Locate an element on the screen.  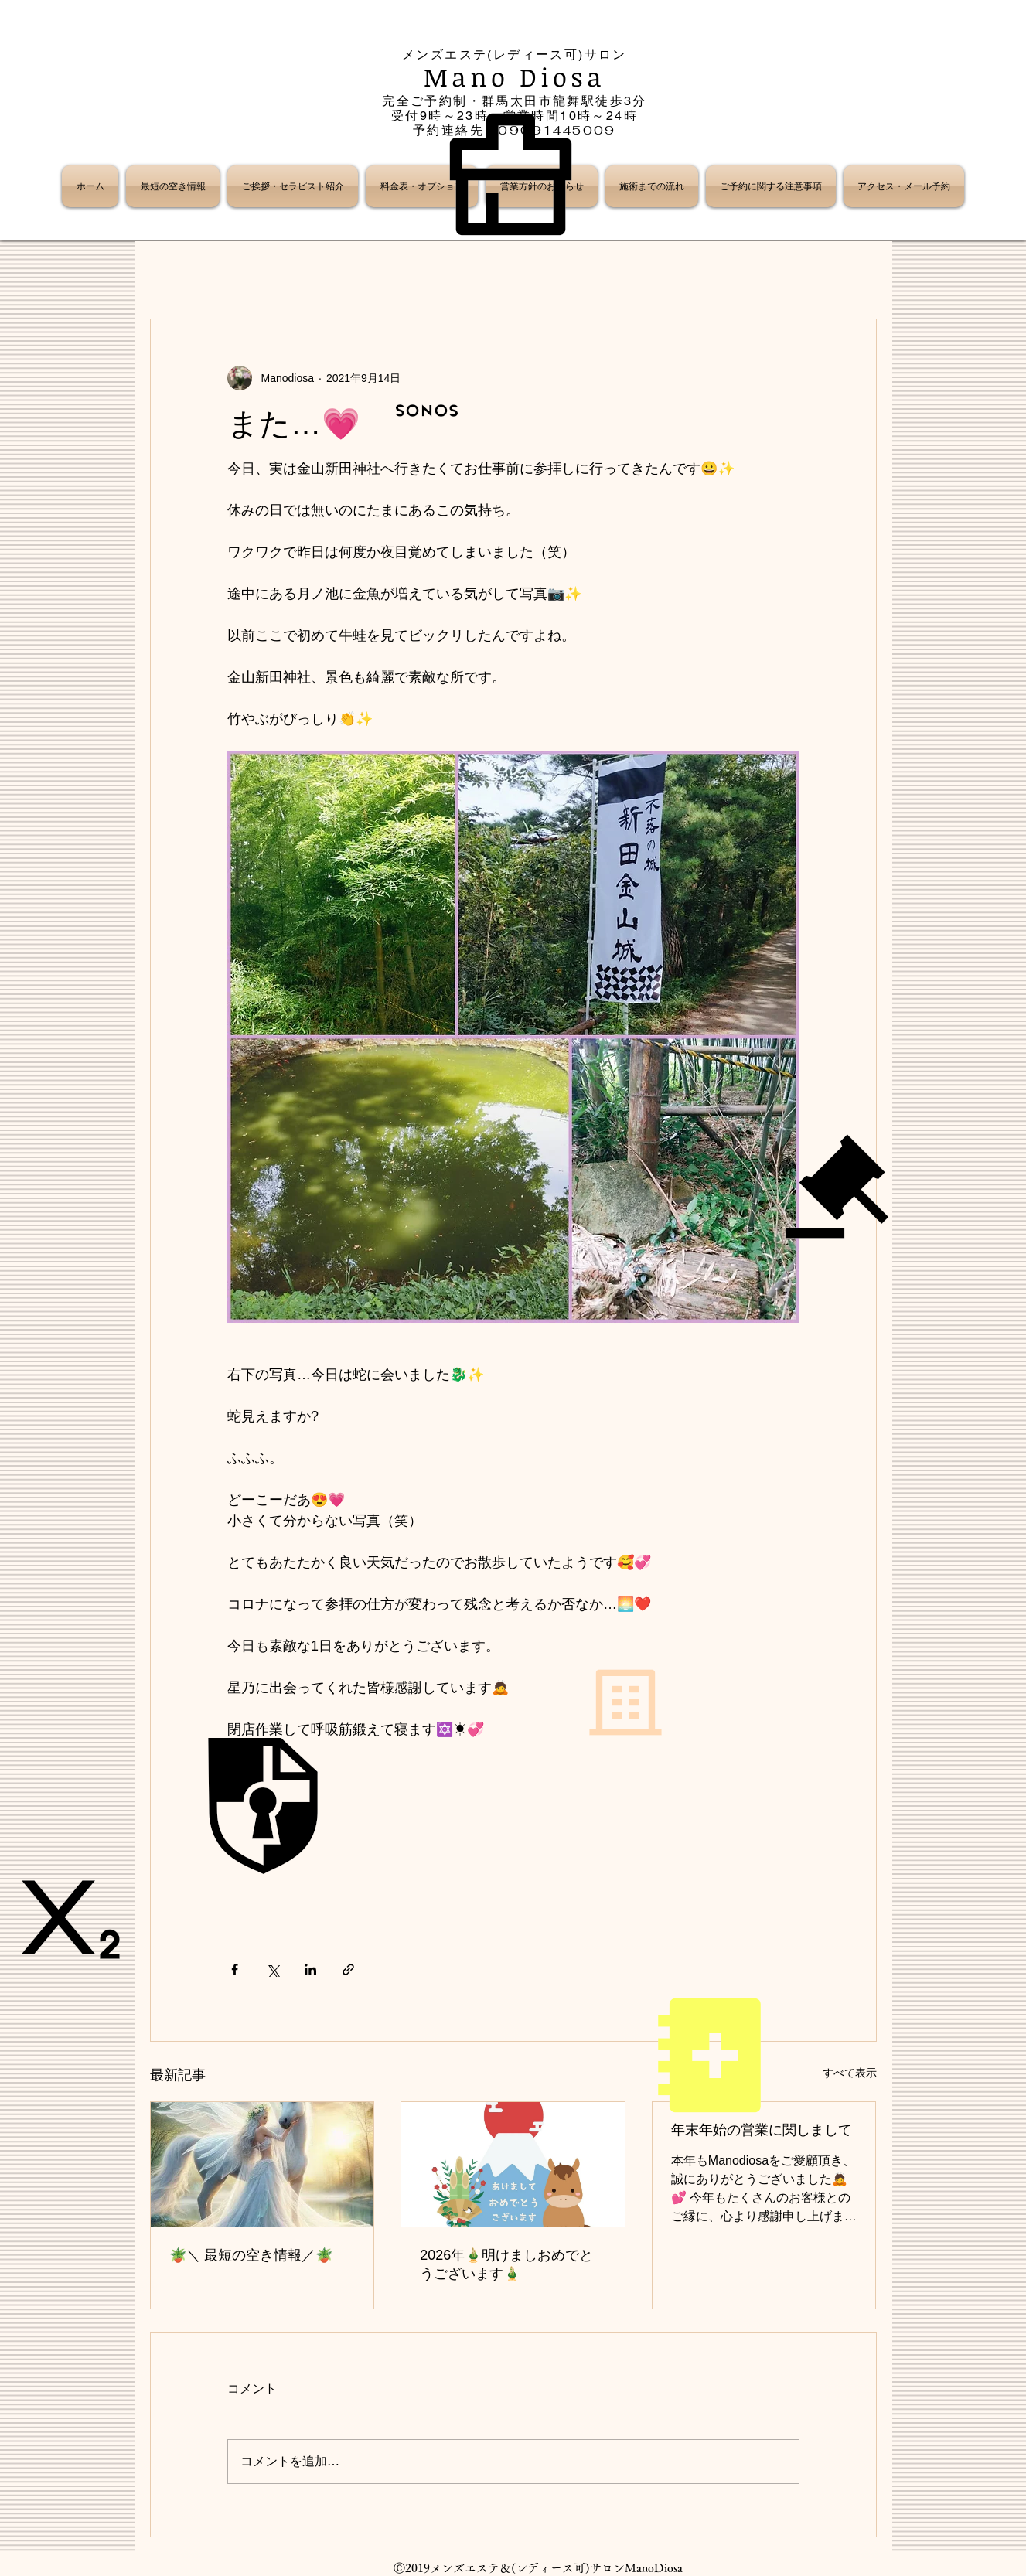
open cryptpad secure document editor is located at coordinates (263, 1806).